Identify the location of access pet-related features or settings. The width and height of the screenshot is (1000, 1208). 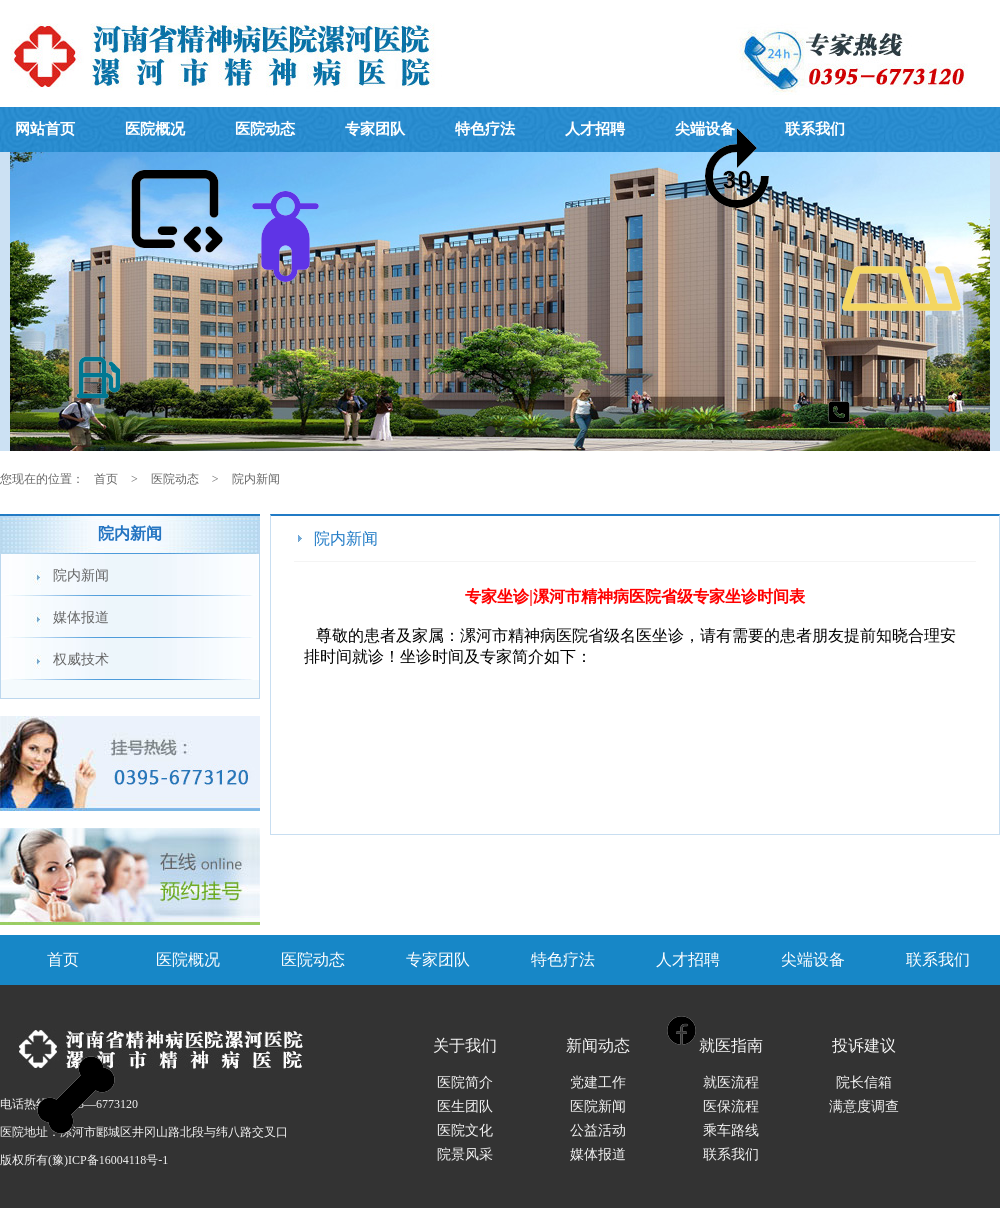
(76, 1095).